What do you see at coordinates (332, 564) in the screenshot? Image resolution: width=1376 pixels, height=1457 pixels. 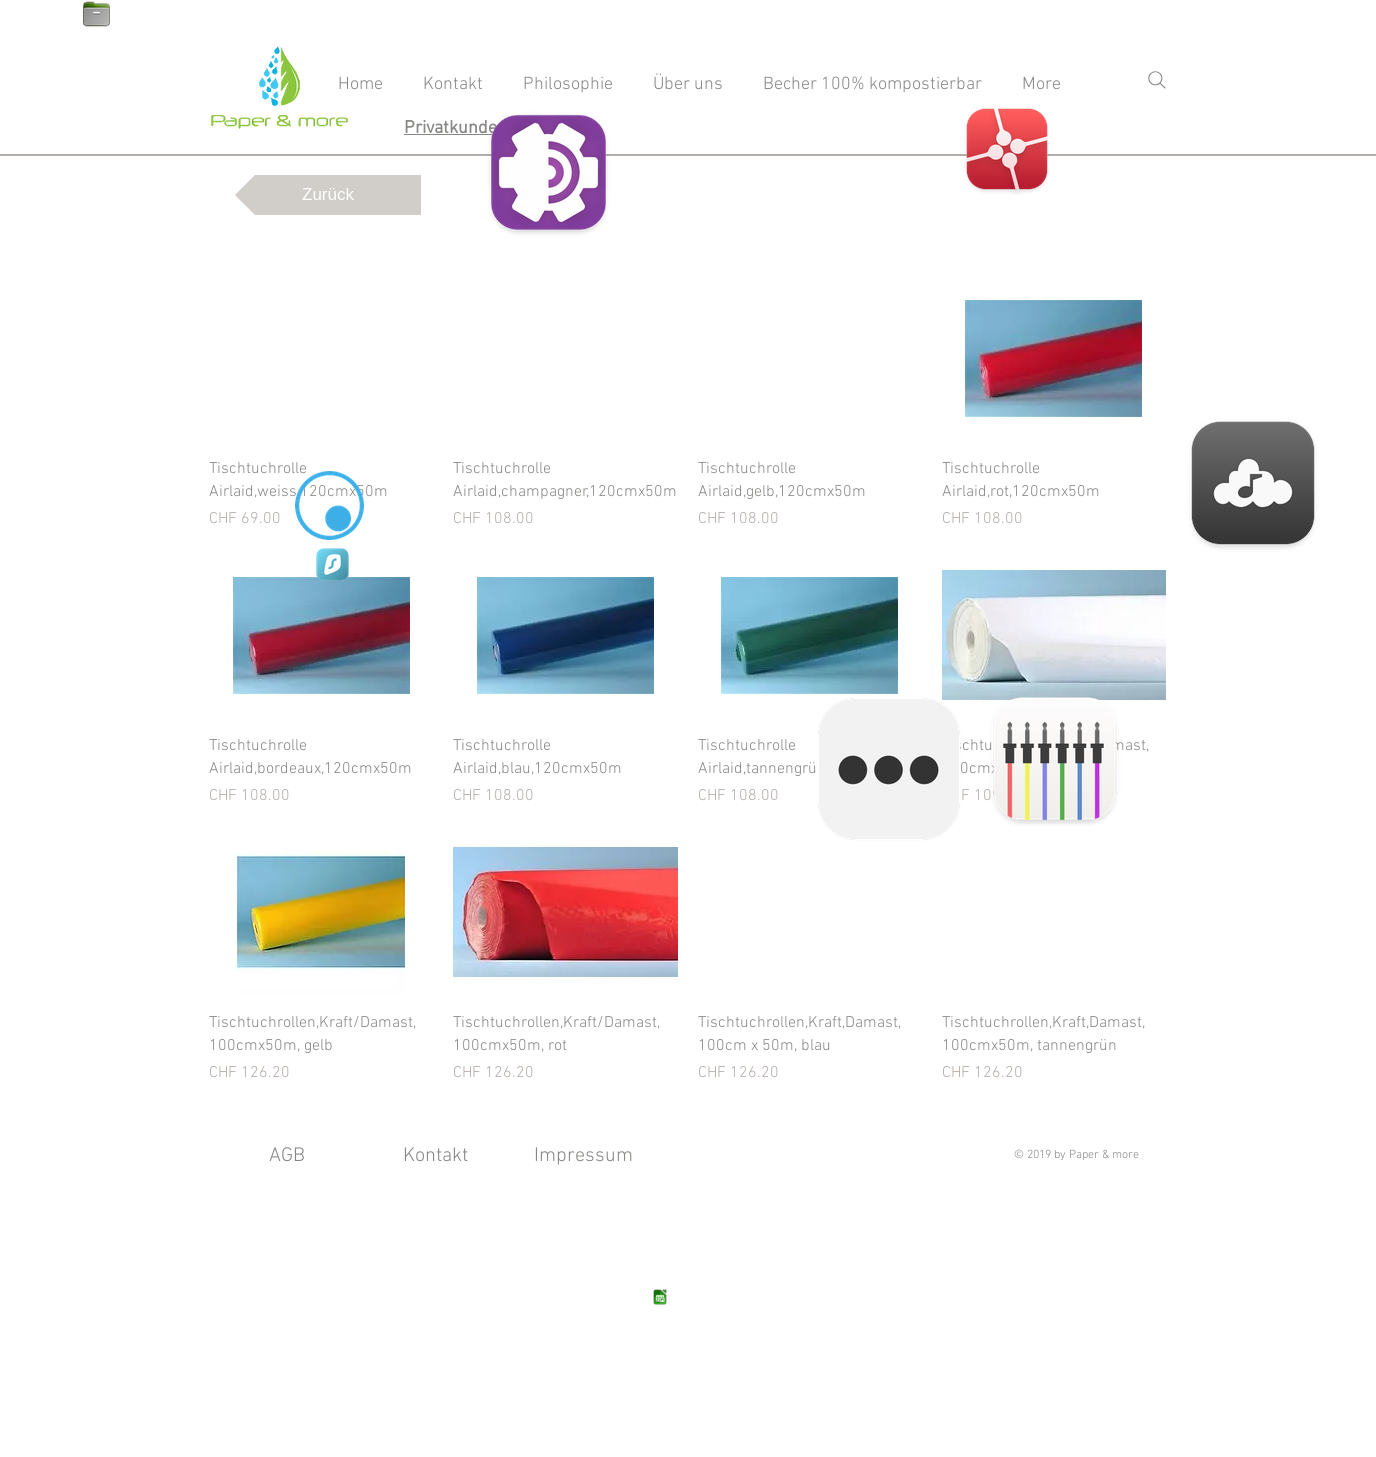 I see `open surfshark vpn app` at bounding box center [332, 564].